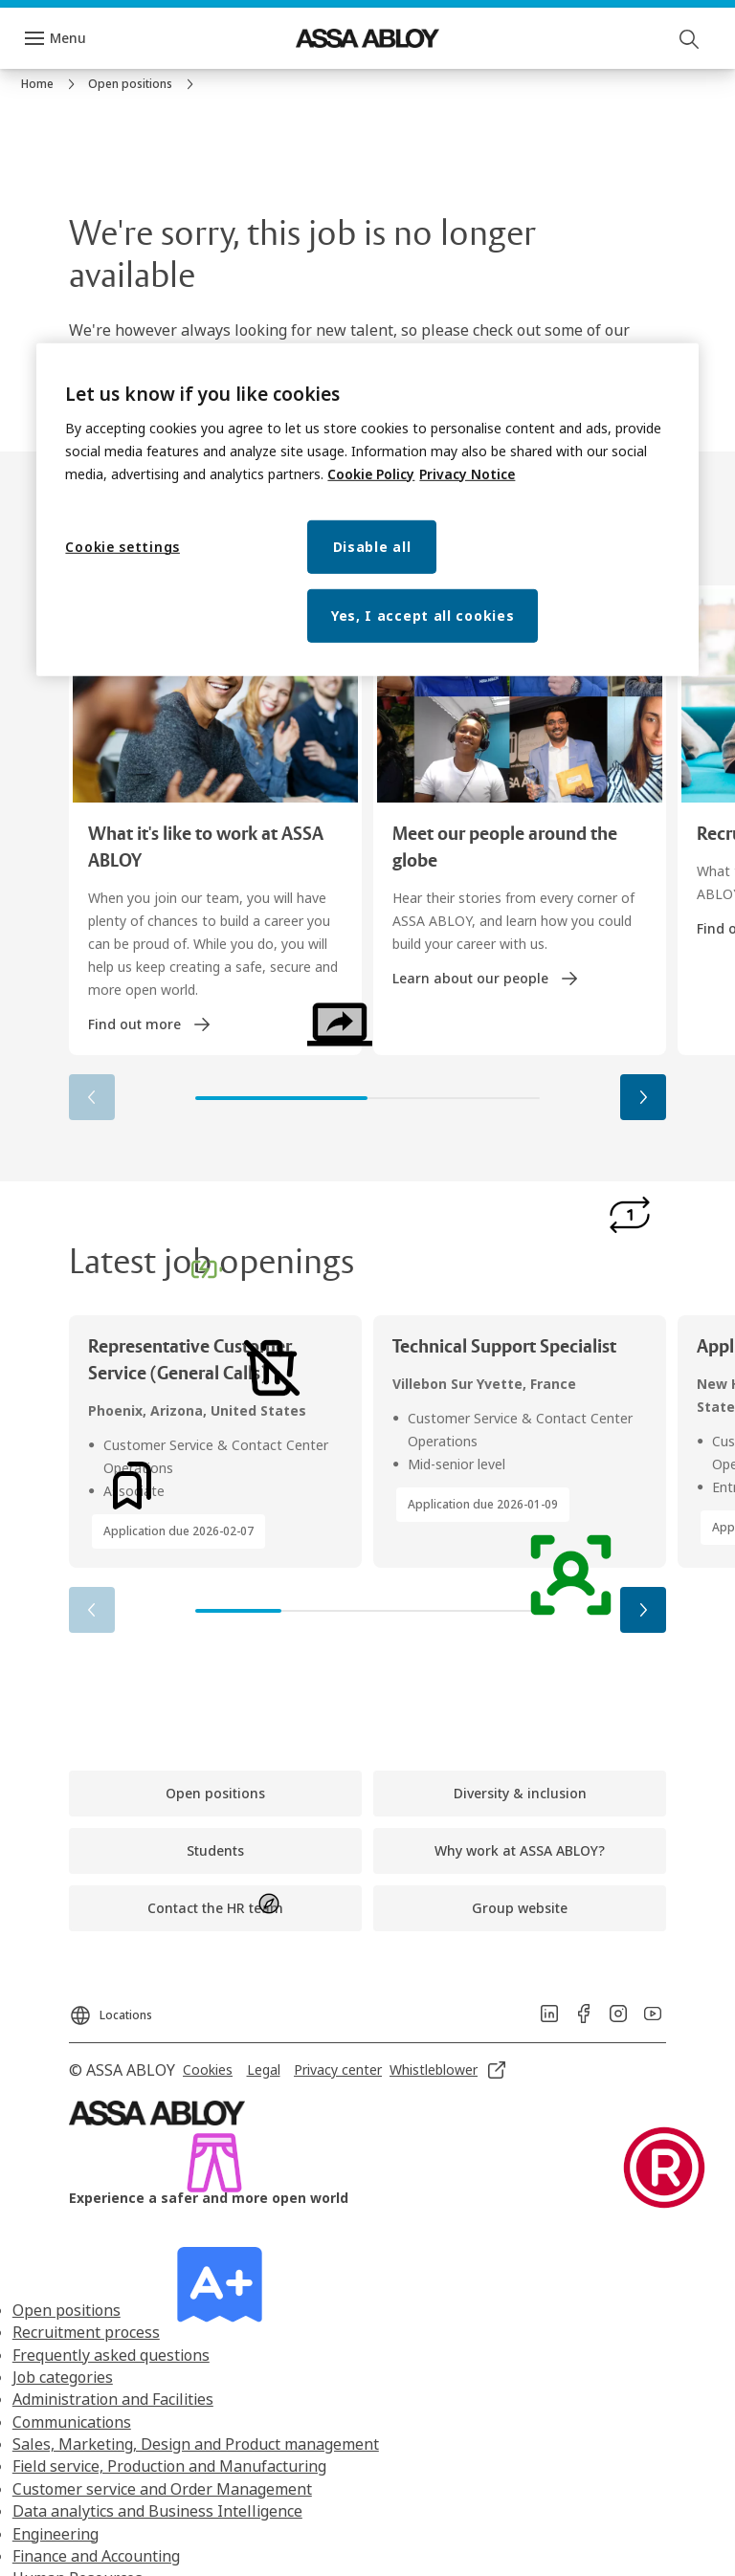 This screenshot has width=735, height=2576. I want to click on delete function is disabled or unavailable, so click(272, 1368).